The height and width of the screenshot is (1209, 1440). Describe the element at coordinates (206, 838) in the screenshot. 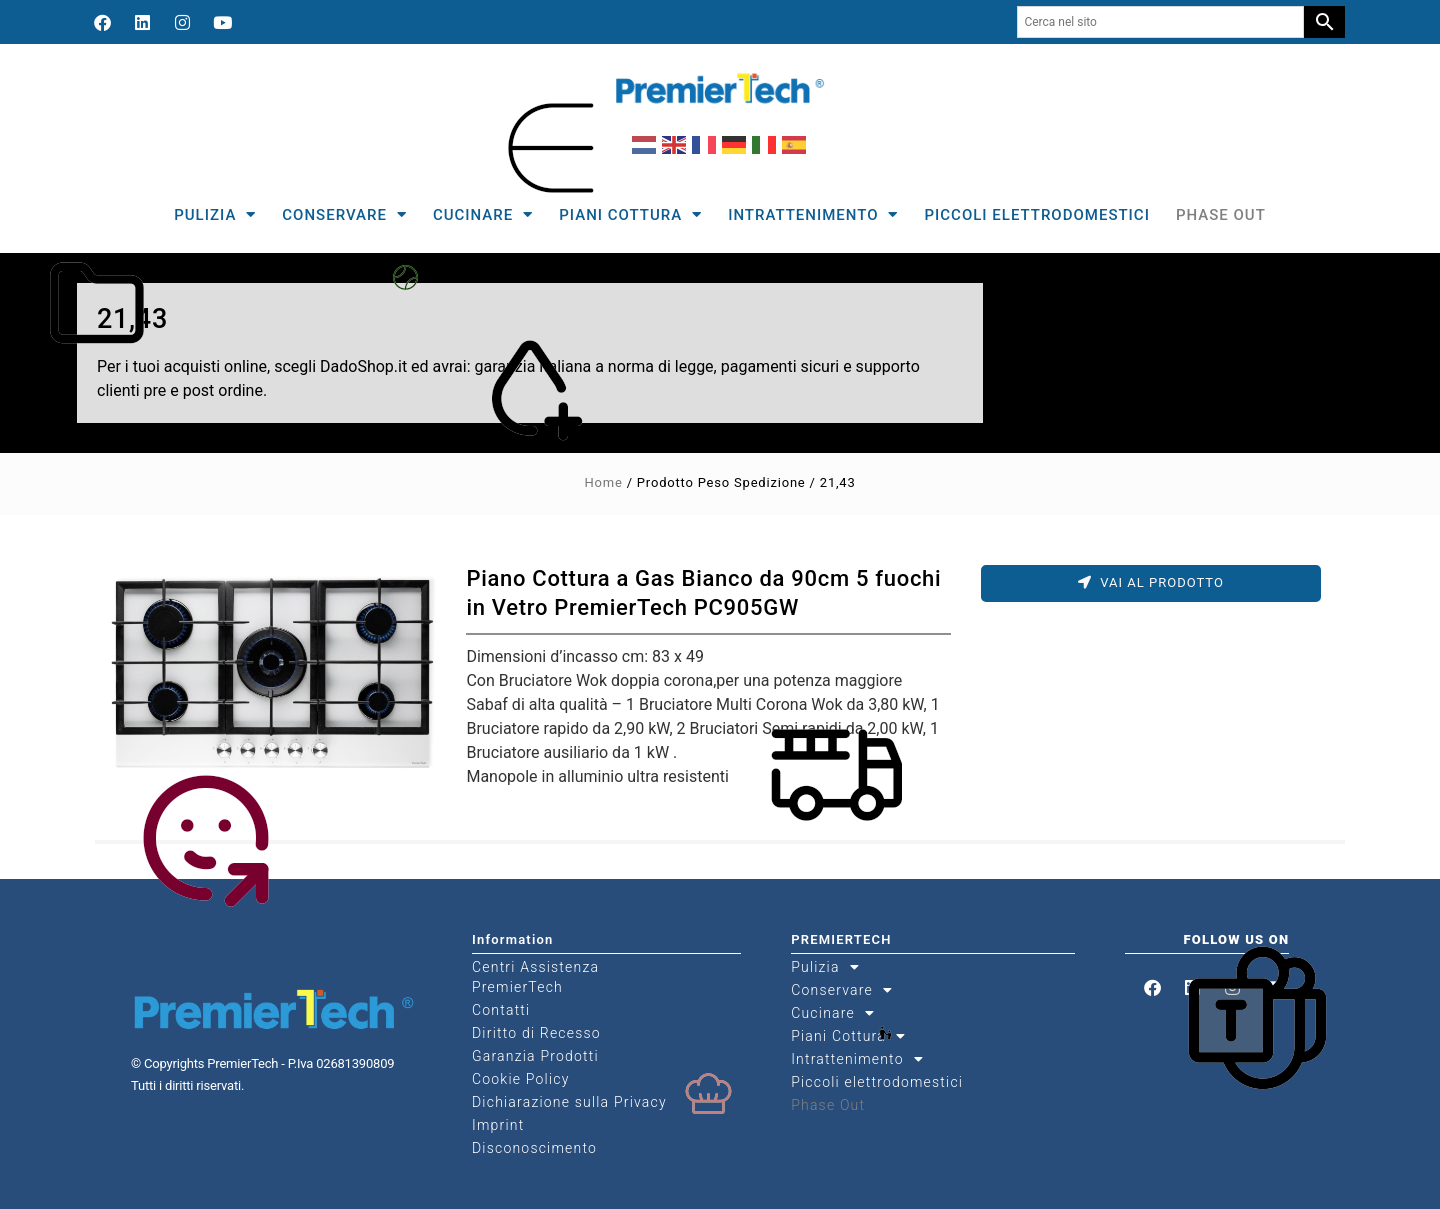

I see `share your mood or status with others` at that location.